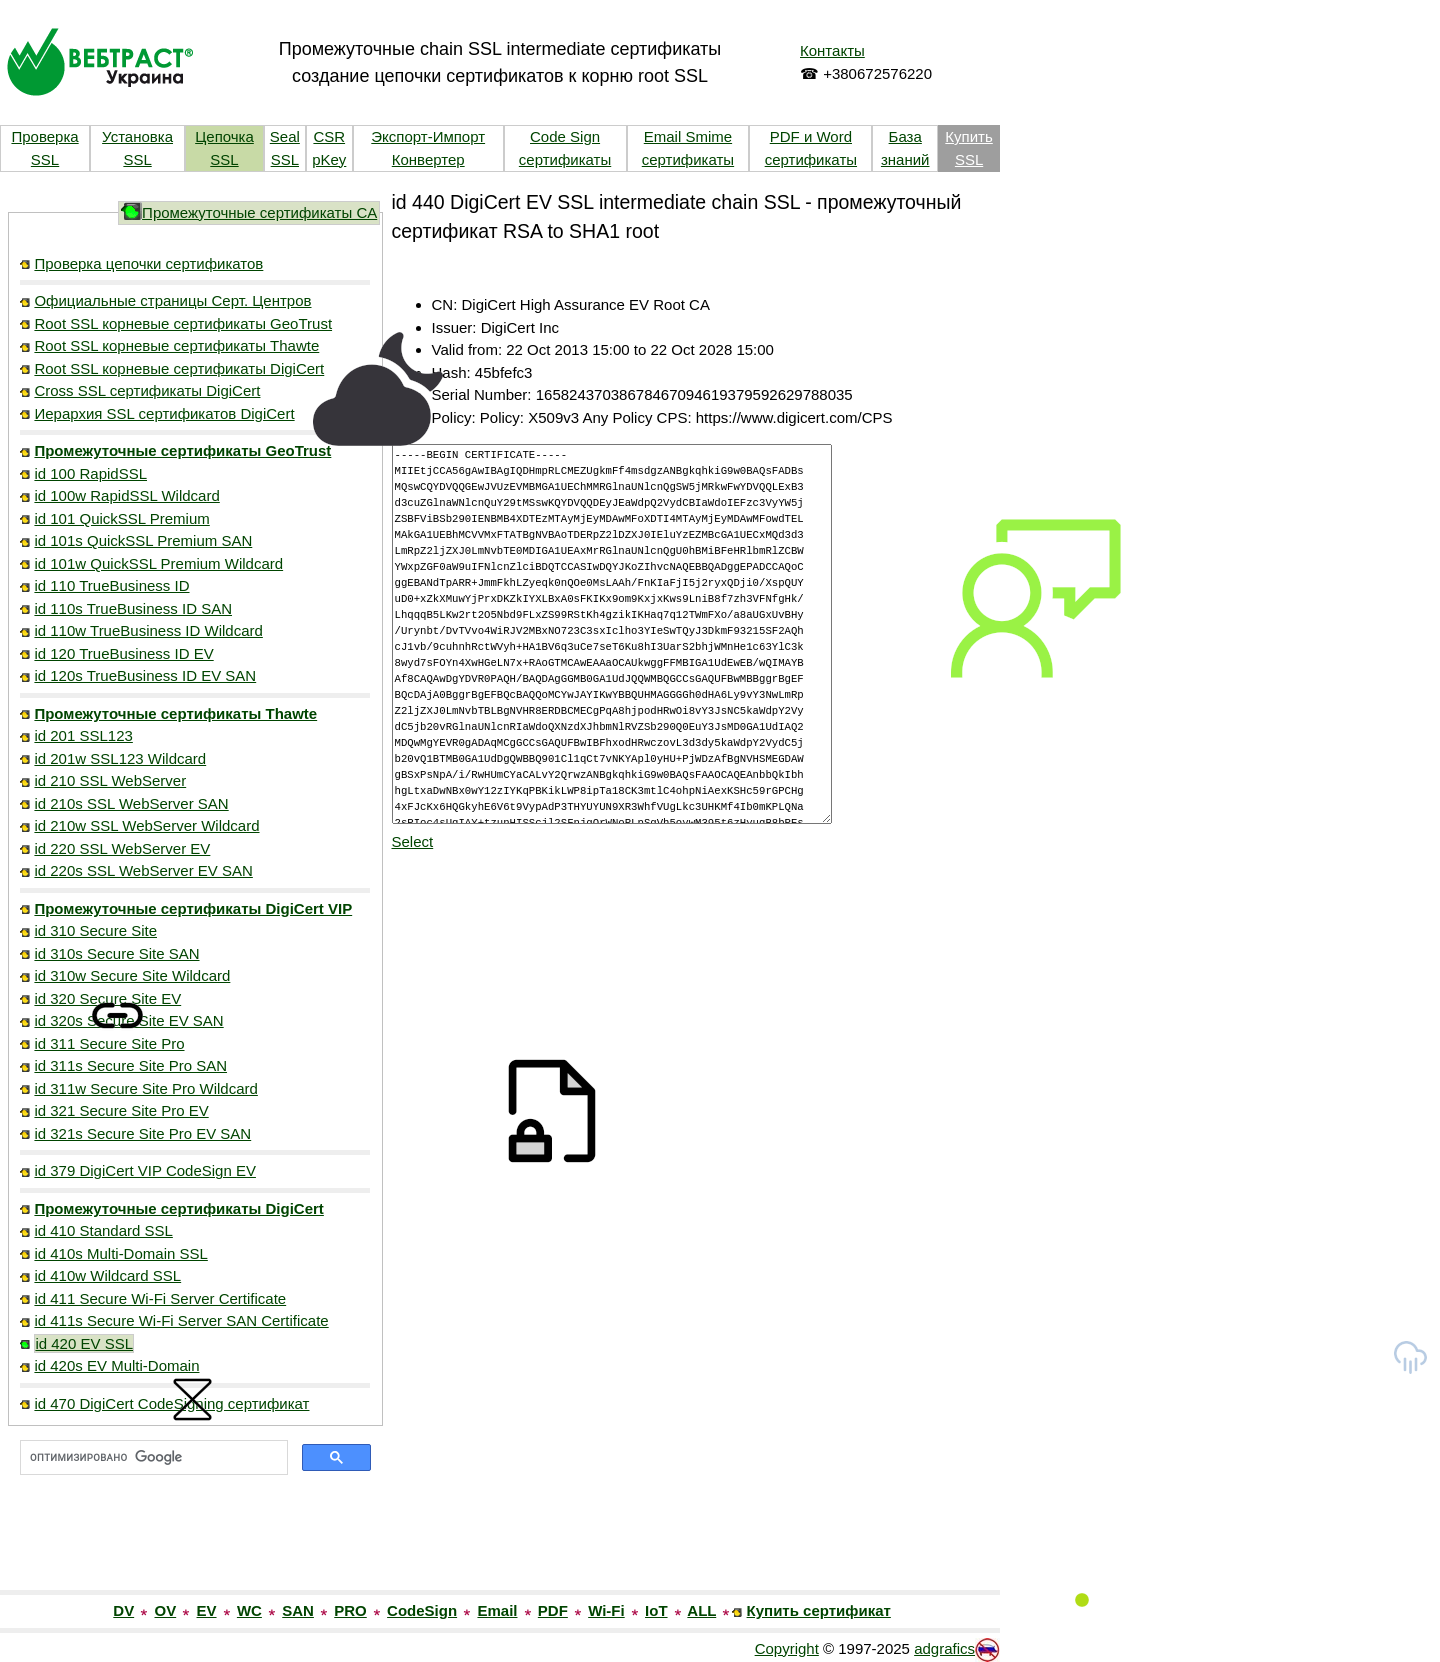 Image resolution: width=1440 pixels, height=1662 pixels. Describe the element at coordinates (117, 1015) in the screenshot. I see `insert a hyperlink` at that location.